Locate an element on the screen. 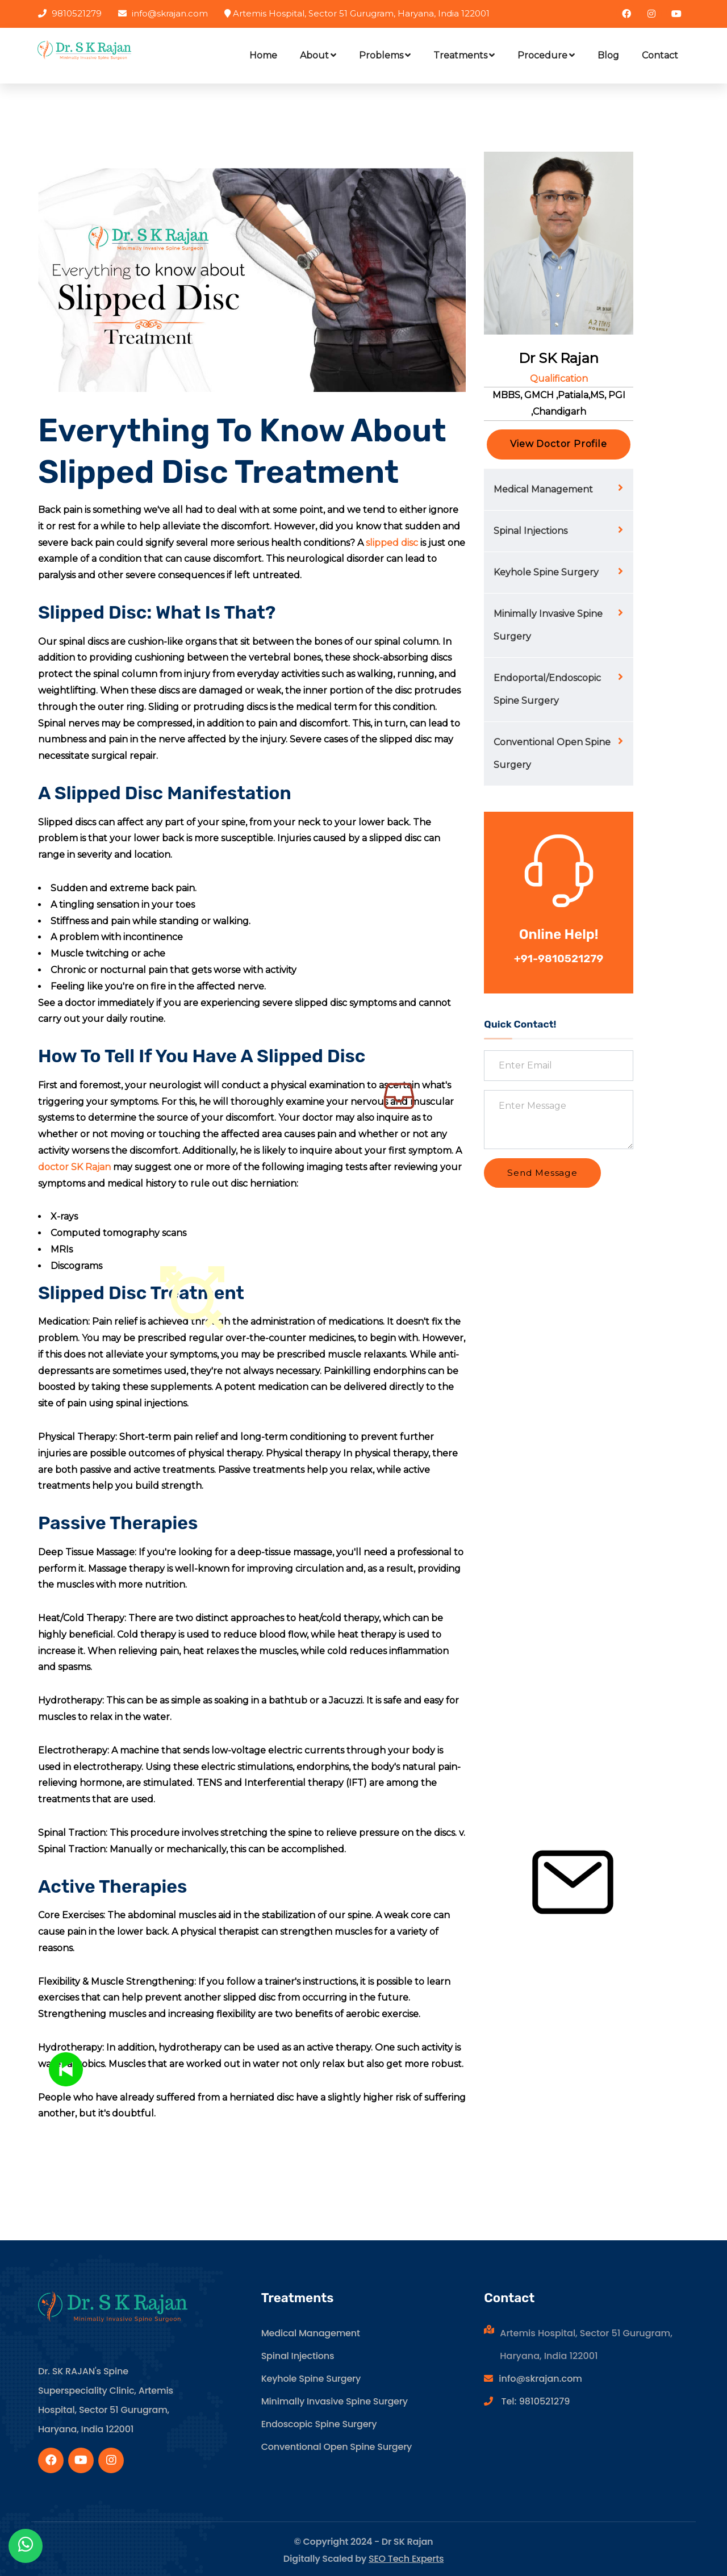 The width and height of the screenshot is (727, 2576). skip to previous track is located at coordinates (66, 2069).